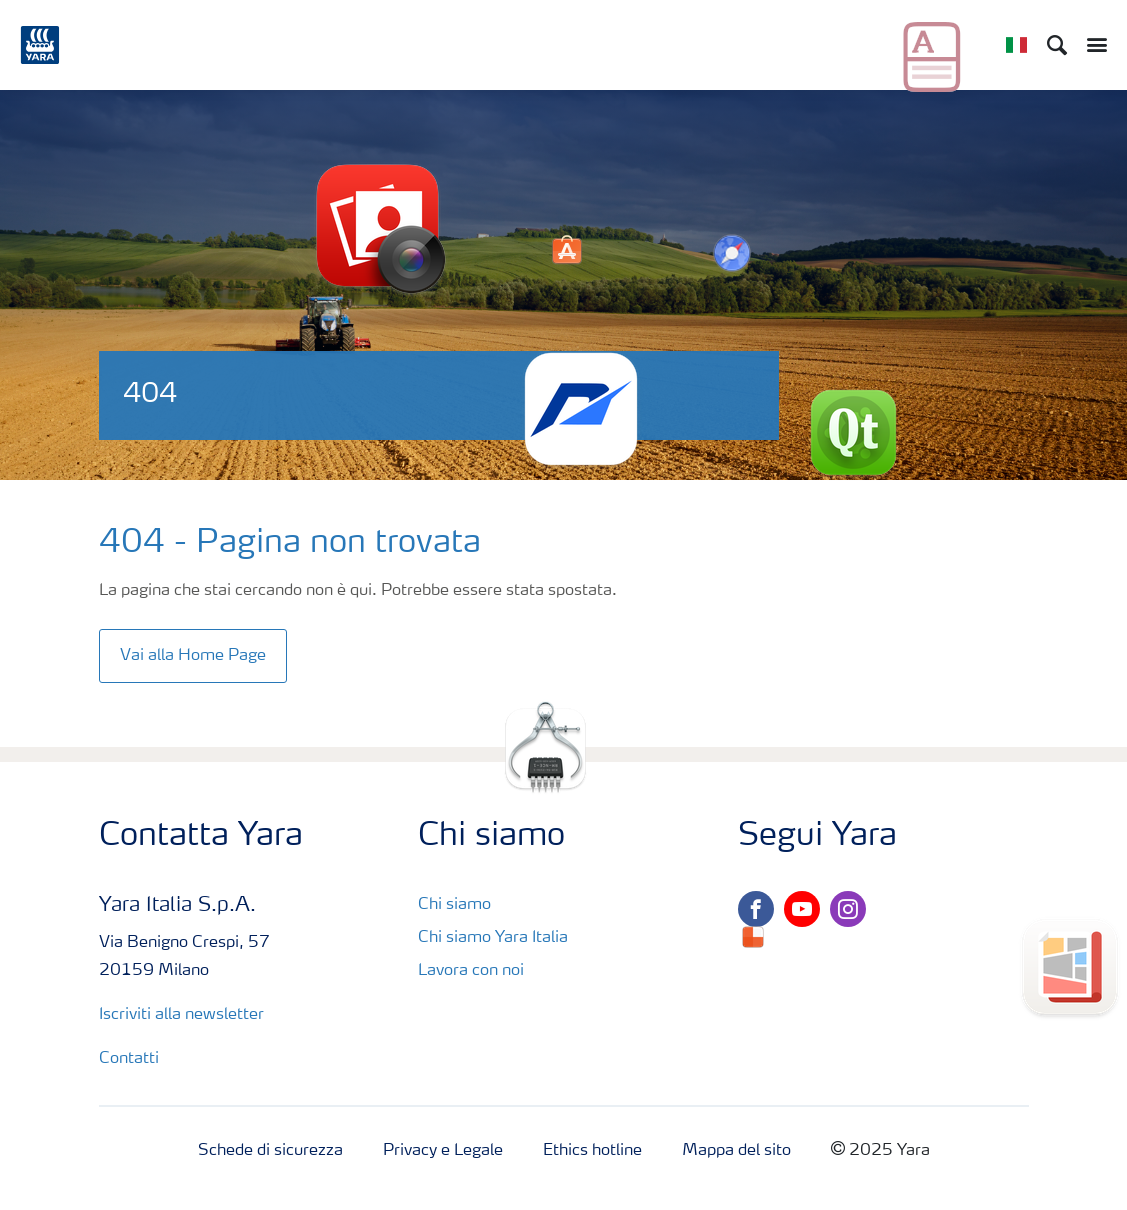  I want to click on open Photo Booth app, so click(377, 225).